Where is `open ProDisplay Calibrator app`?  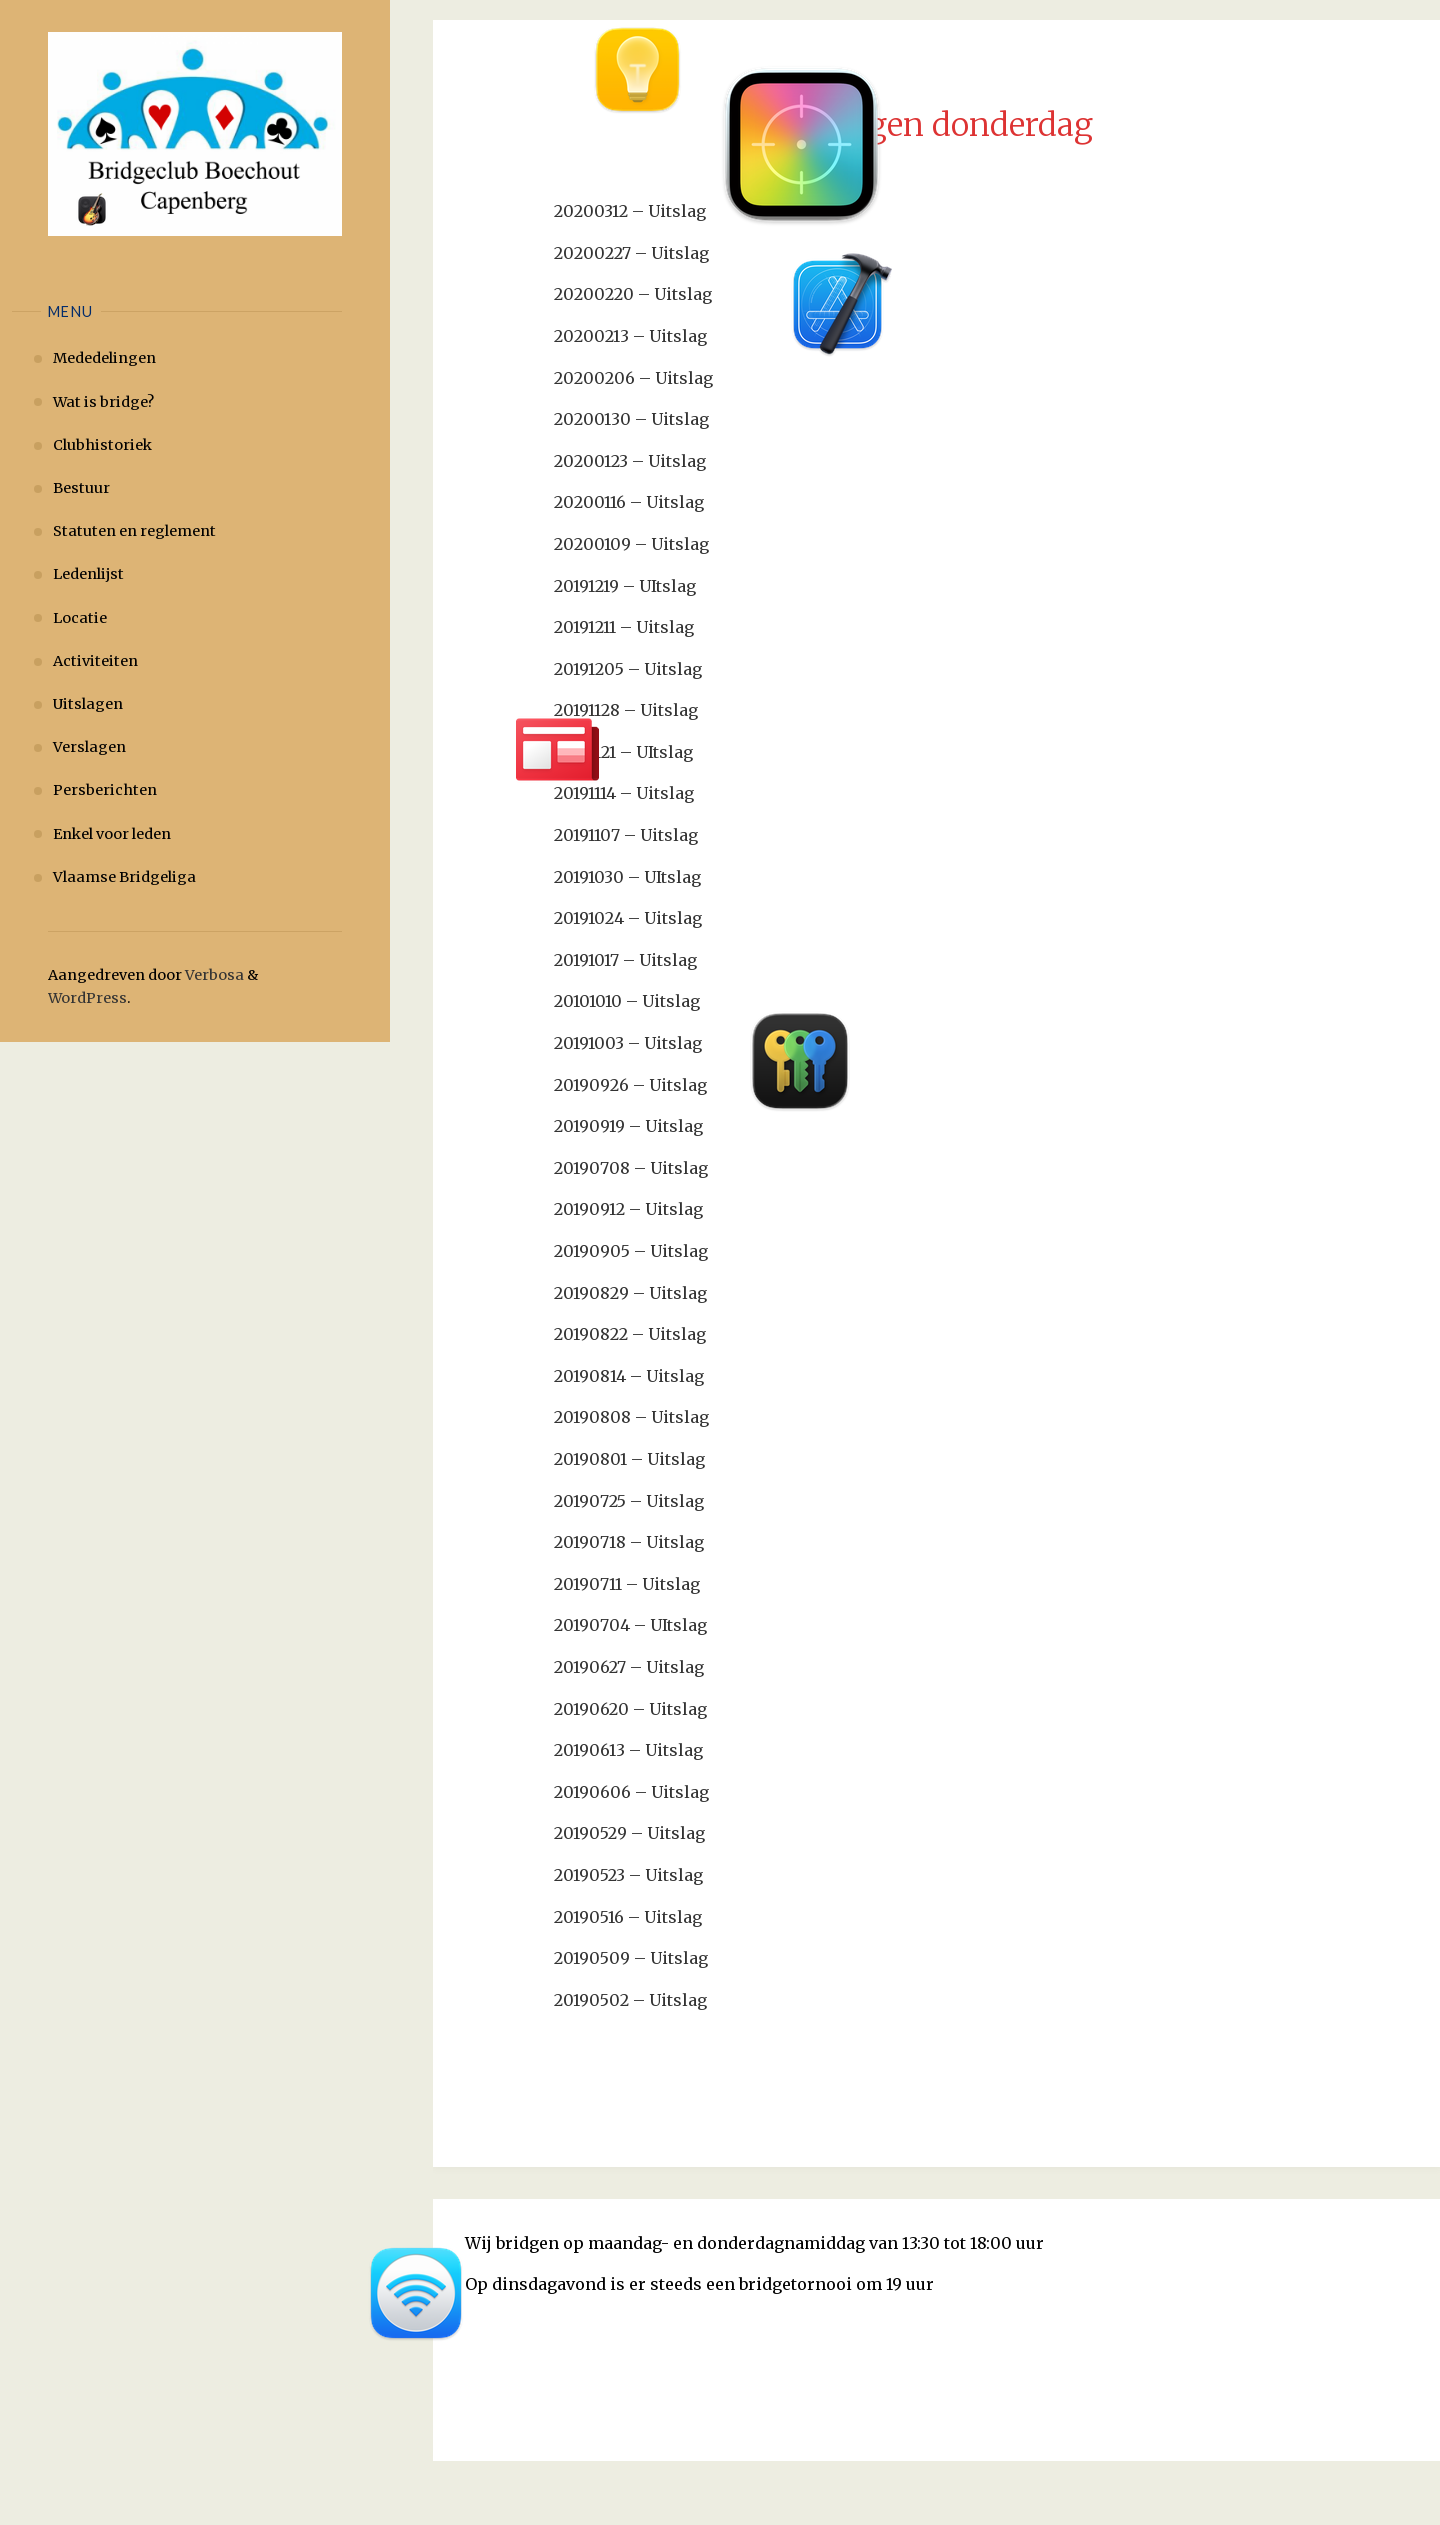 open ProDisplay Calibrator app is located at coordinates (801, 144).